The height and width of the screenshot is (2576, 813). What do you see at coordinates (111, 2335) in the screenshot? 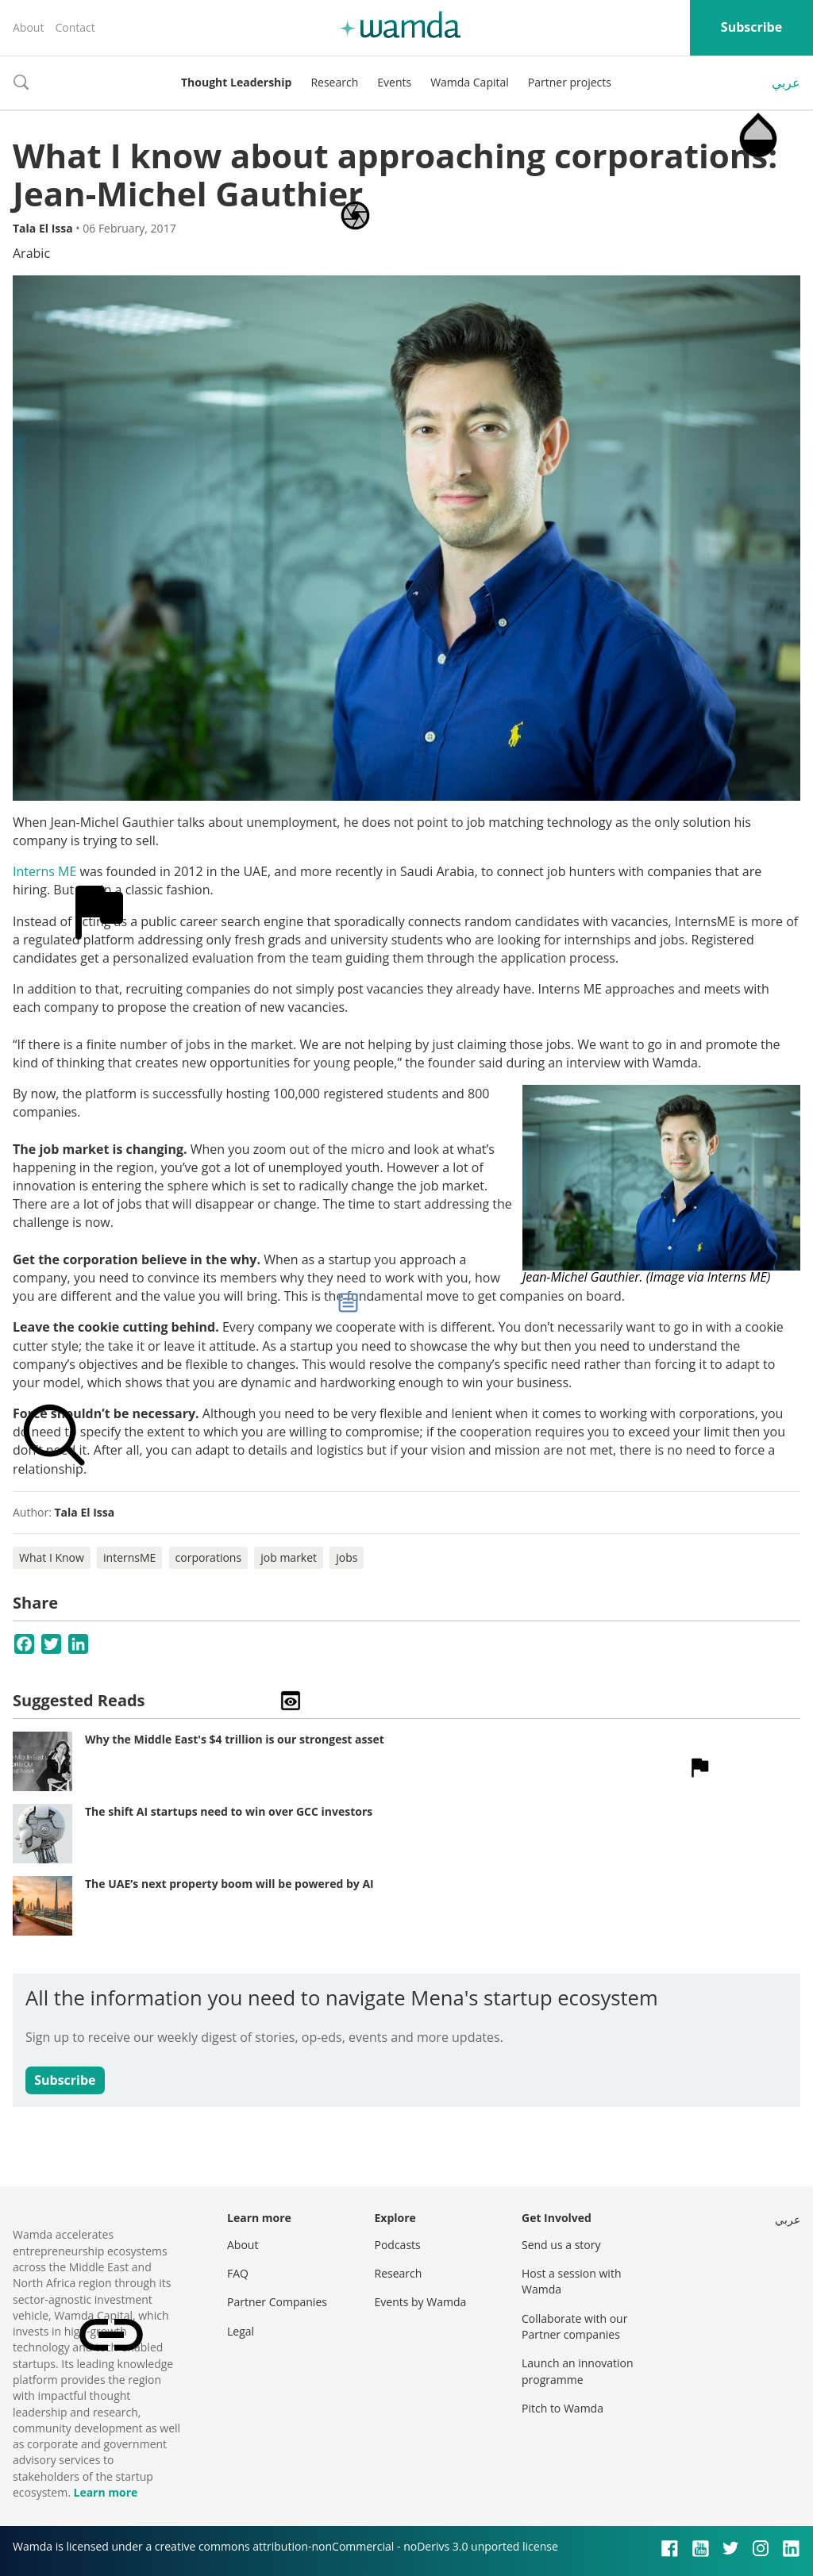
I see `insert a hyperlink` at bounding box center [111, 2335].